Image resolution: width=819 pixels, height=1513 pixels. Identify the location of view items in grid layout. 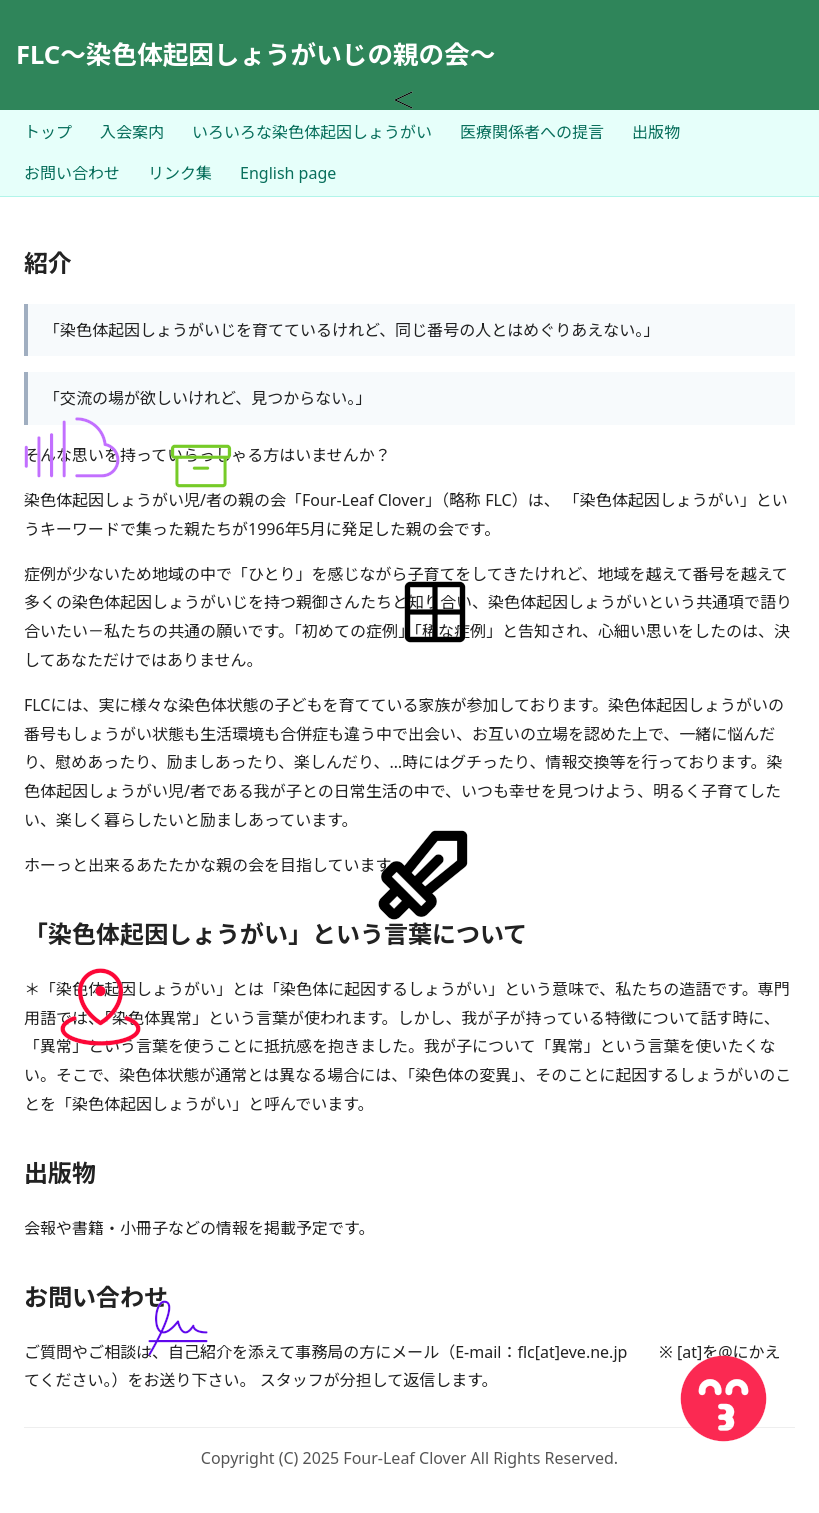
(435, 612).